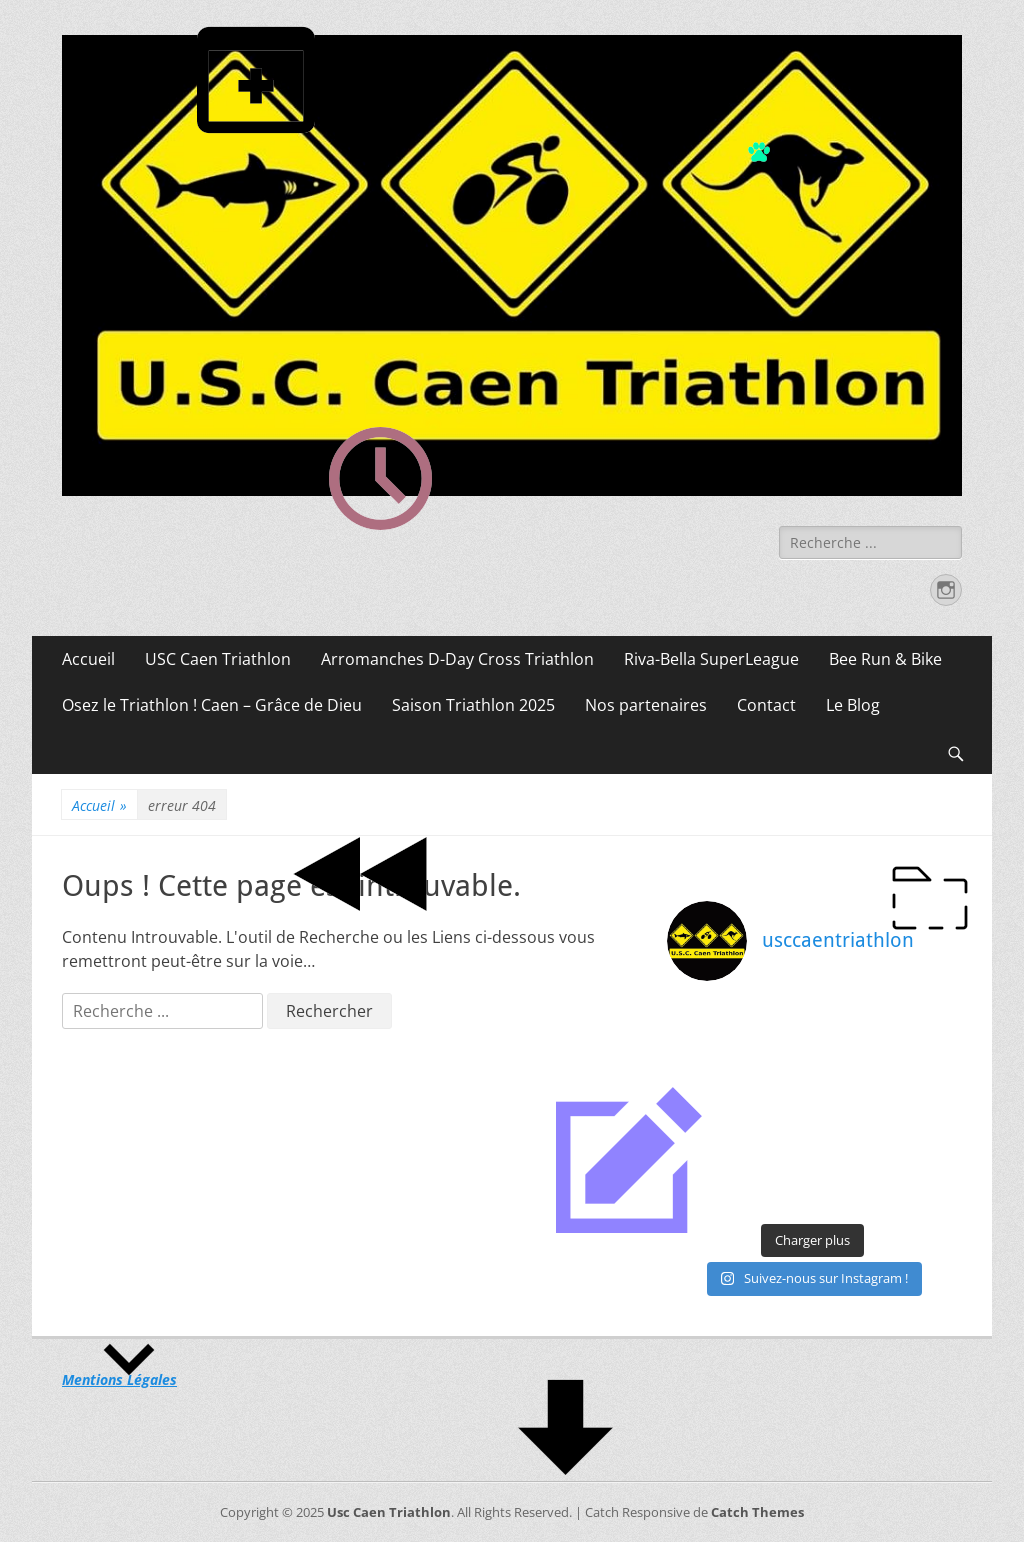  What do you see at coordinates (256, 80) in the screenshot?
I see `open a new window` at bounding box center [256, 80].